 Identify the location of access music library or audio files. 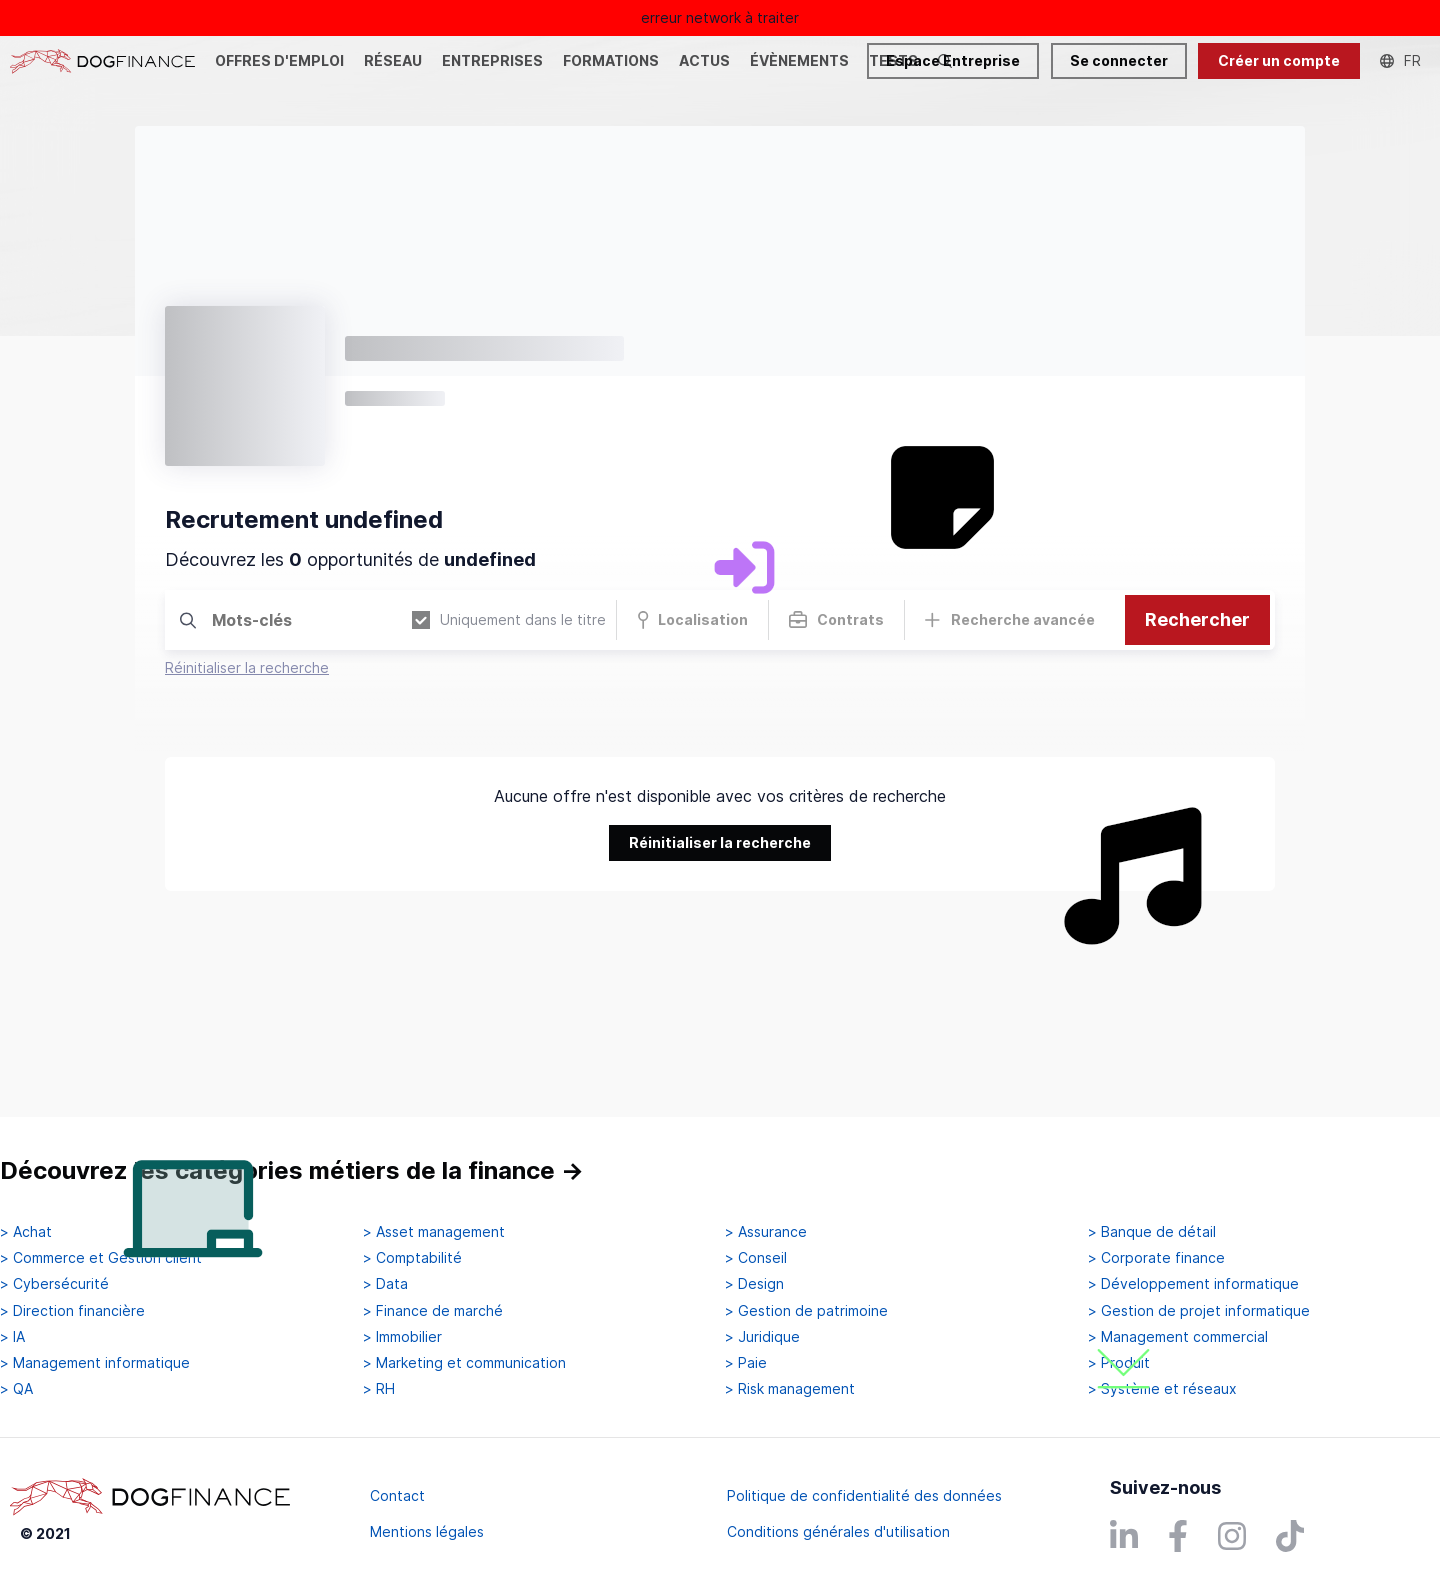
(1137, 880).